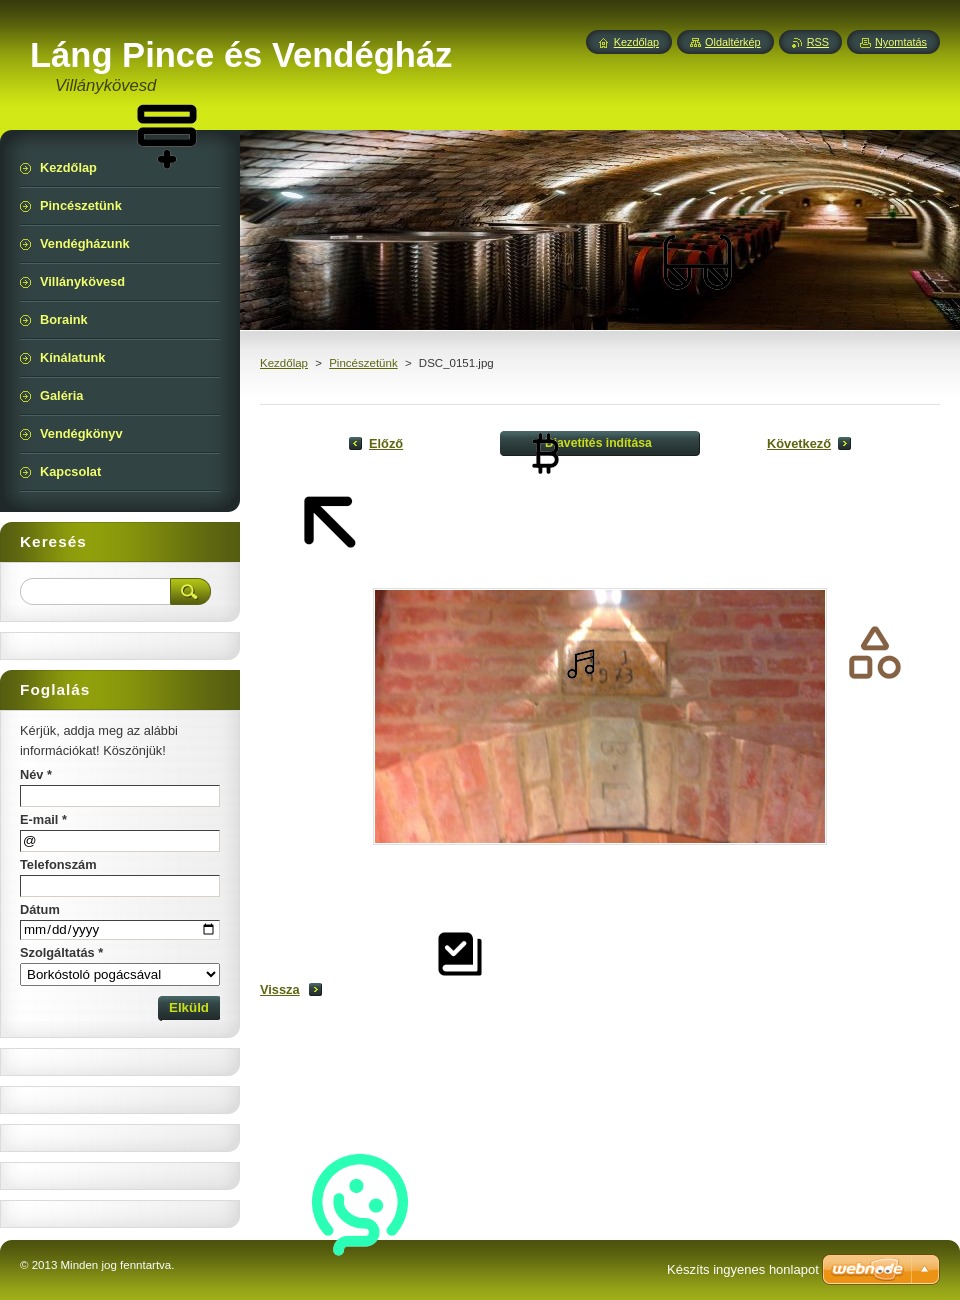 The image size is (960, 1300). I want to click on toggle sunglasses or eyewear filter, so click(697, 263).